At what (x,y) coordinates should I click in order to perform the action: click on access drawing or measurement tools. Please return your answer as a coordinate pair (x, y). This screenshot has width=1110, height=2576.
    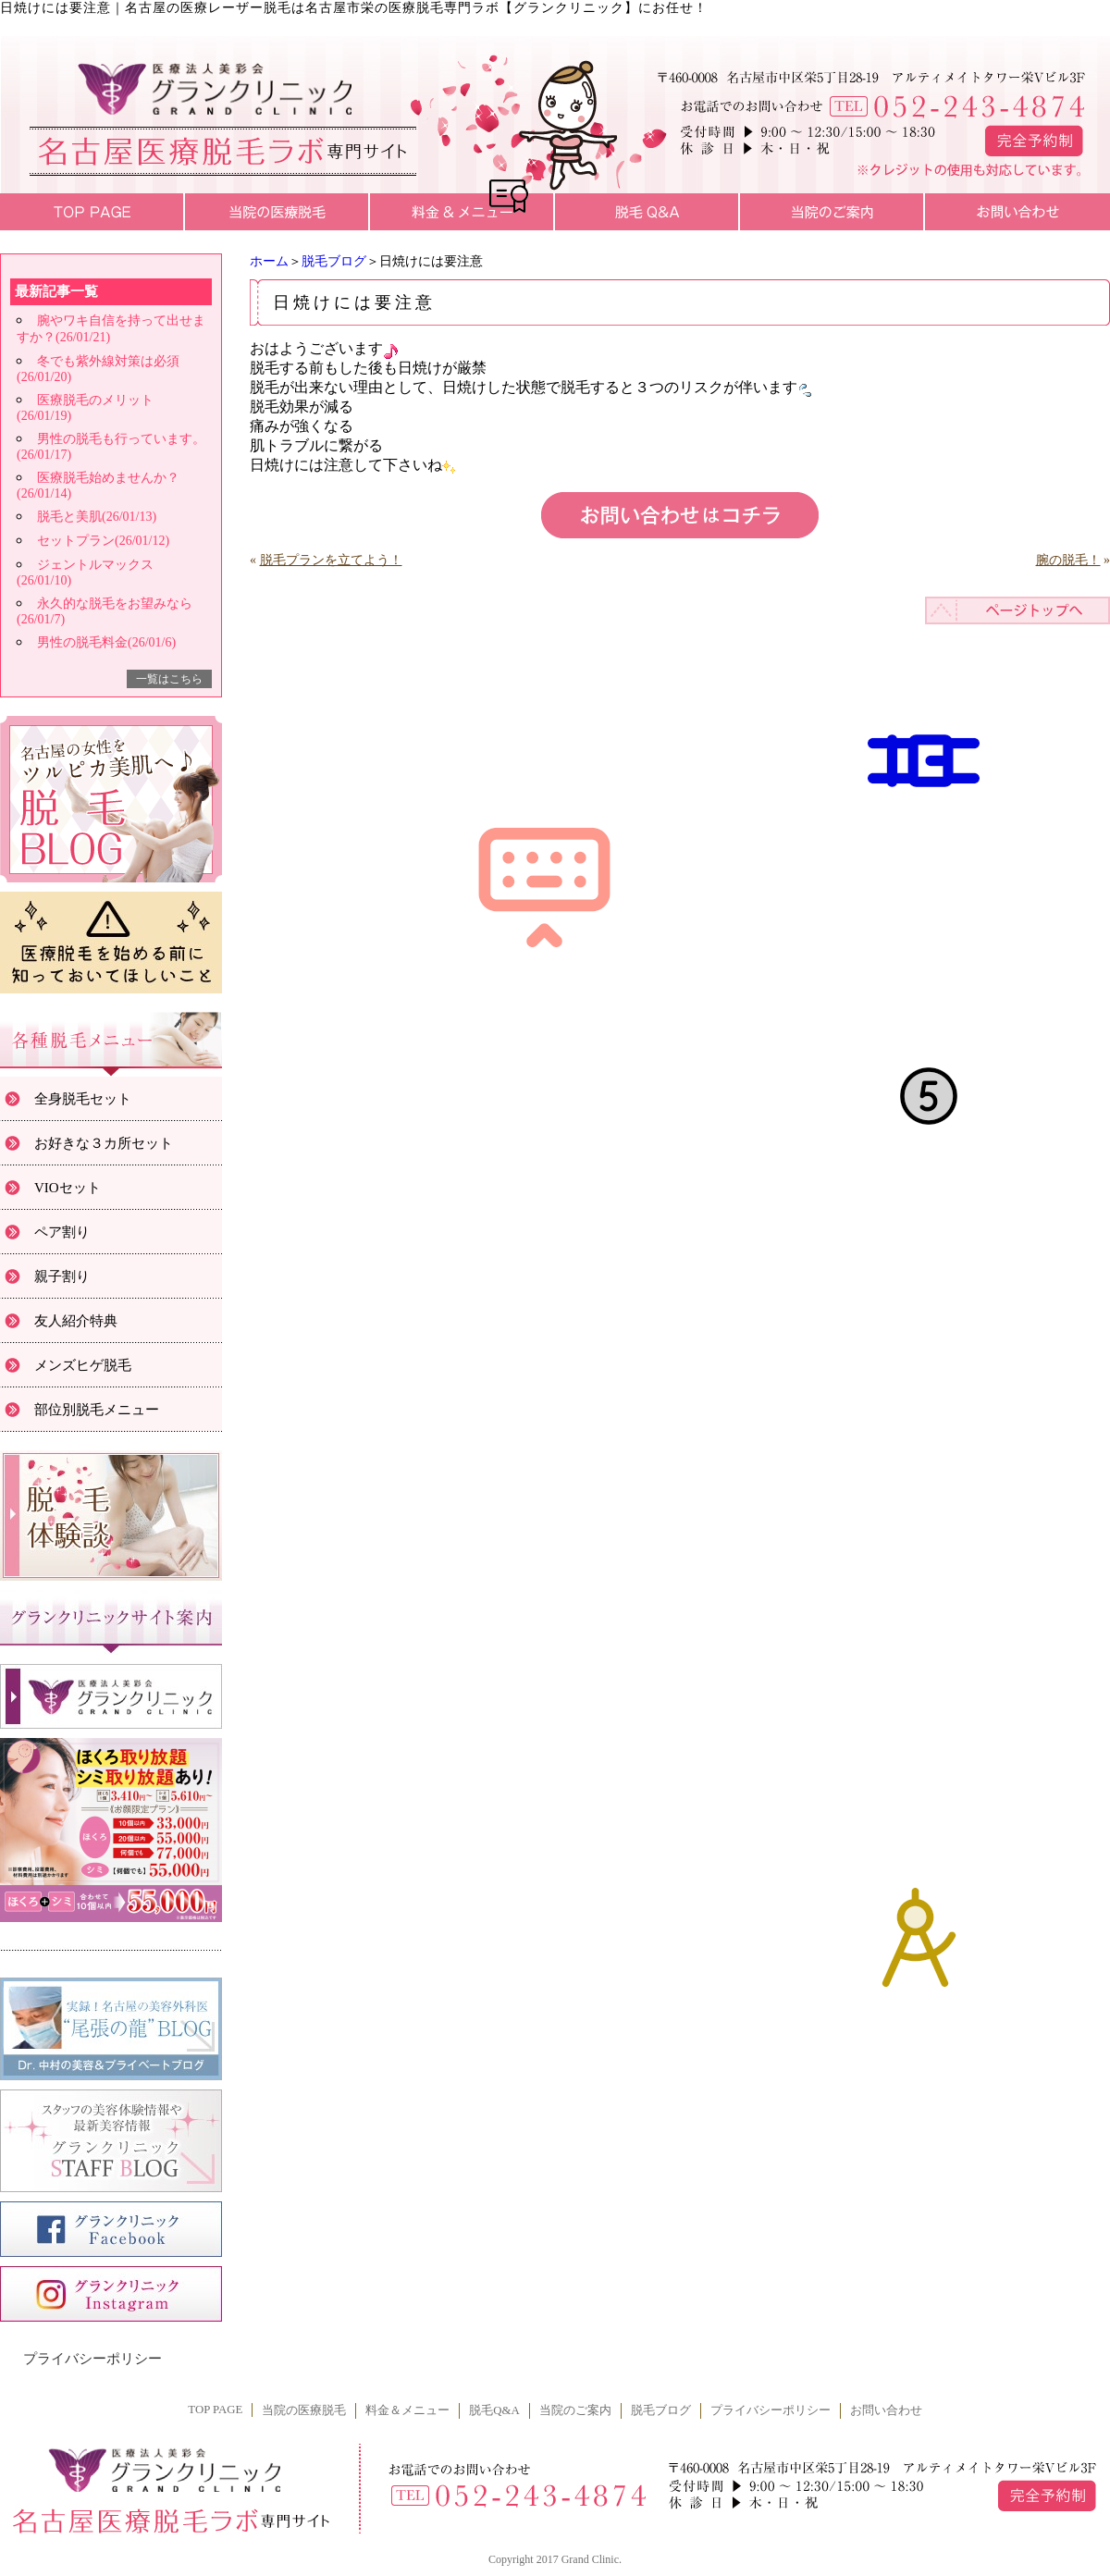
    Looking at the image, I should click on (915, 1939).